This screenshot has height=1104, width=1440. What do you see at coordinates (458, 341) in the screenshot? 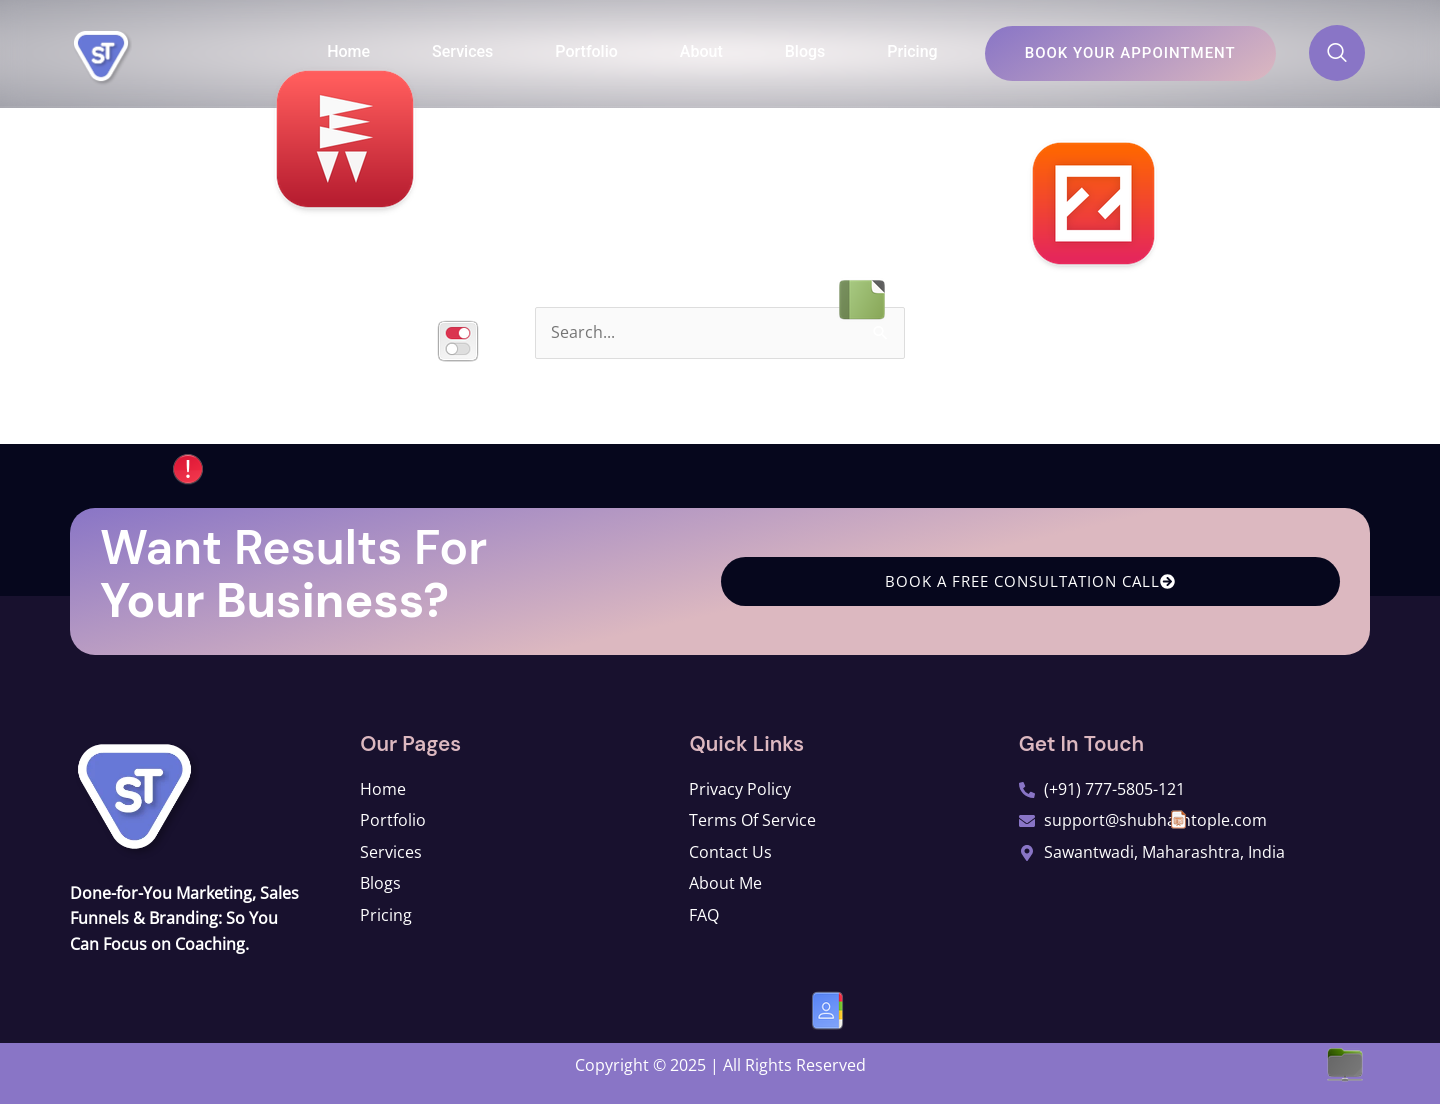
I see `open gnome tweaks to customize system settings` at bounding box center [458, 341].